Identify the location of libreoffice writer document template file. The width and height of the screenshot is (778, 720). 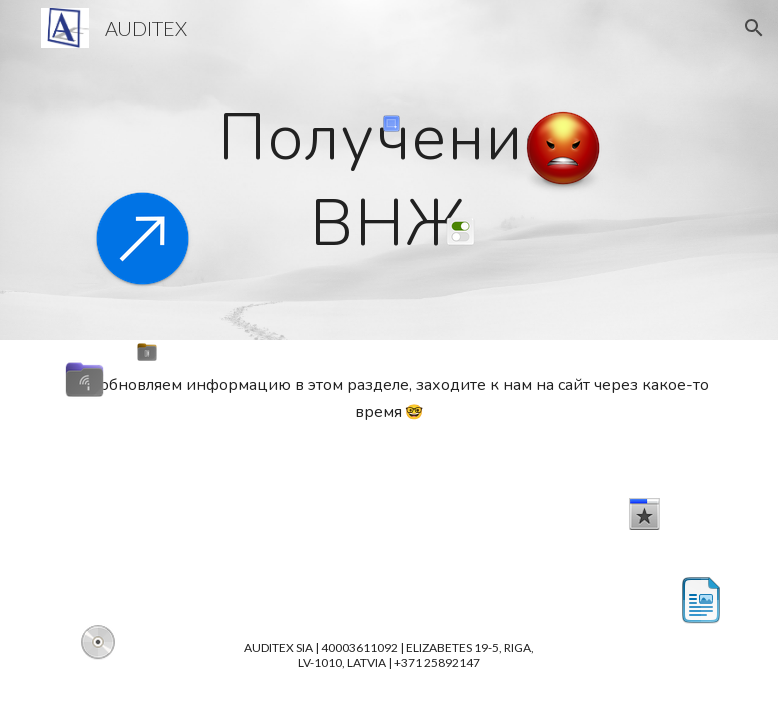
(701, 600).